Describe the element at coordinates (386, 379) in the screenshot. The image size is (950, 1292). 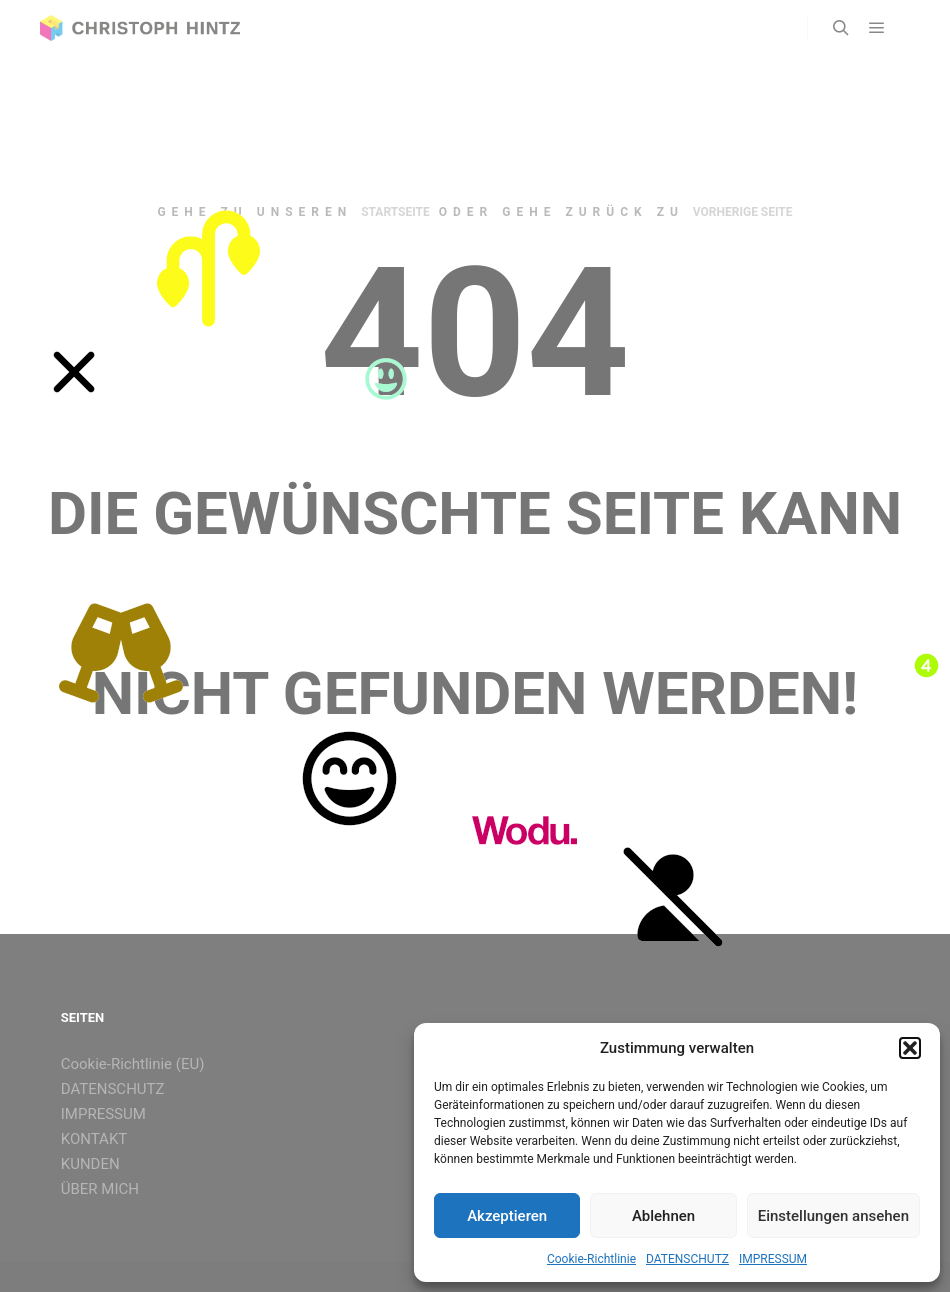
I see `add an emoji or reaction to a message` at that location.